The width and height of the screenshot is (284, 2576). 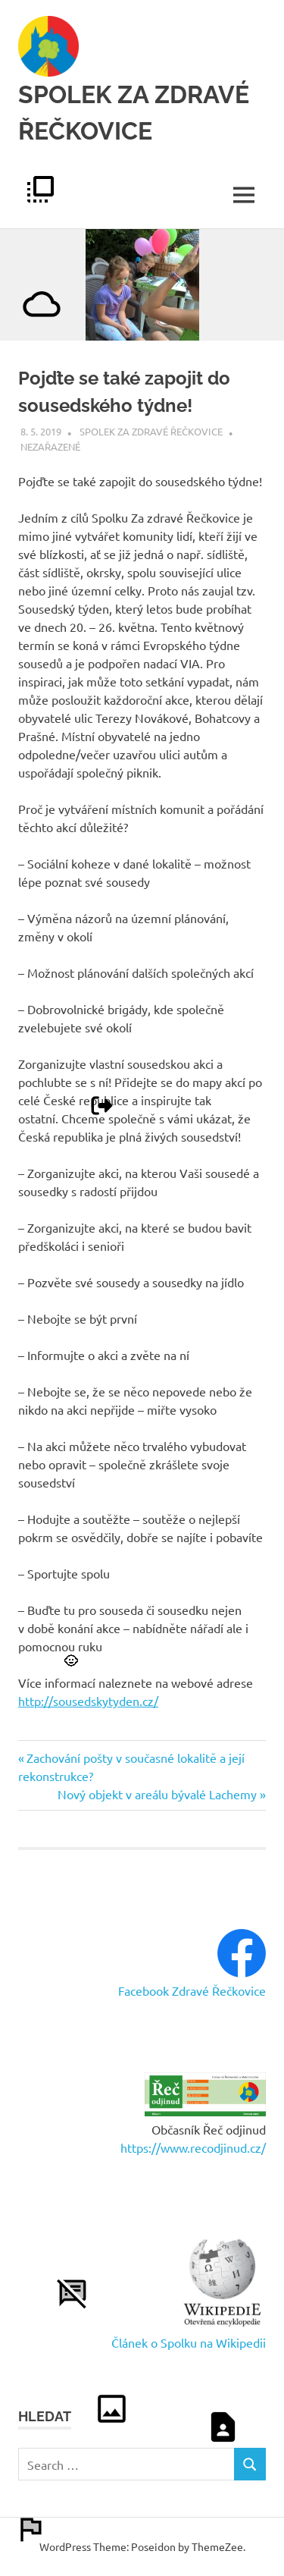 I want to click on access microsoft onedrive cloud storage, so click(x=42, y=305).